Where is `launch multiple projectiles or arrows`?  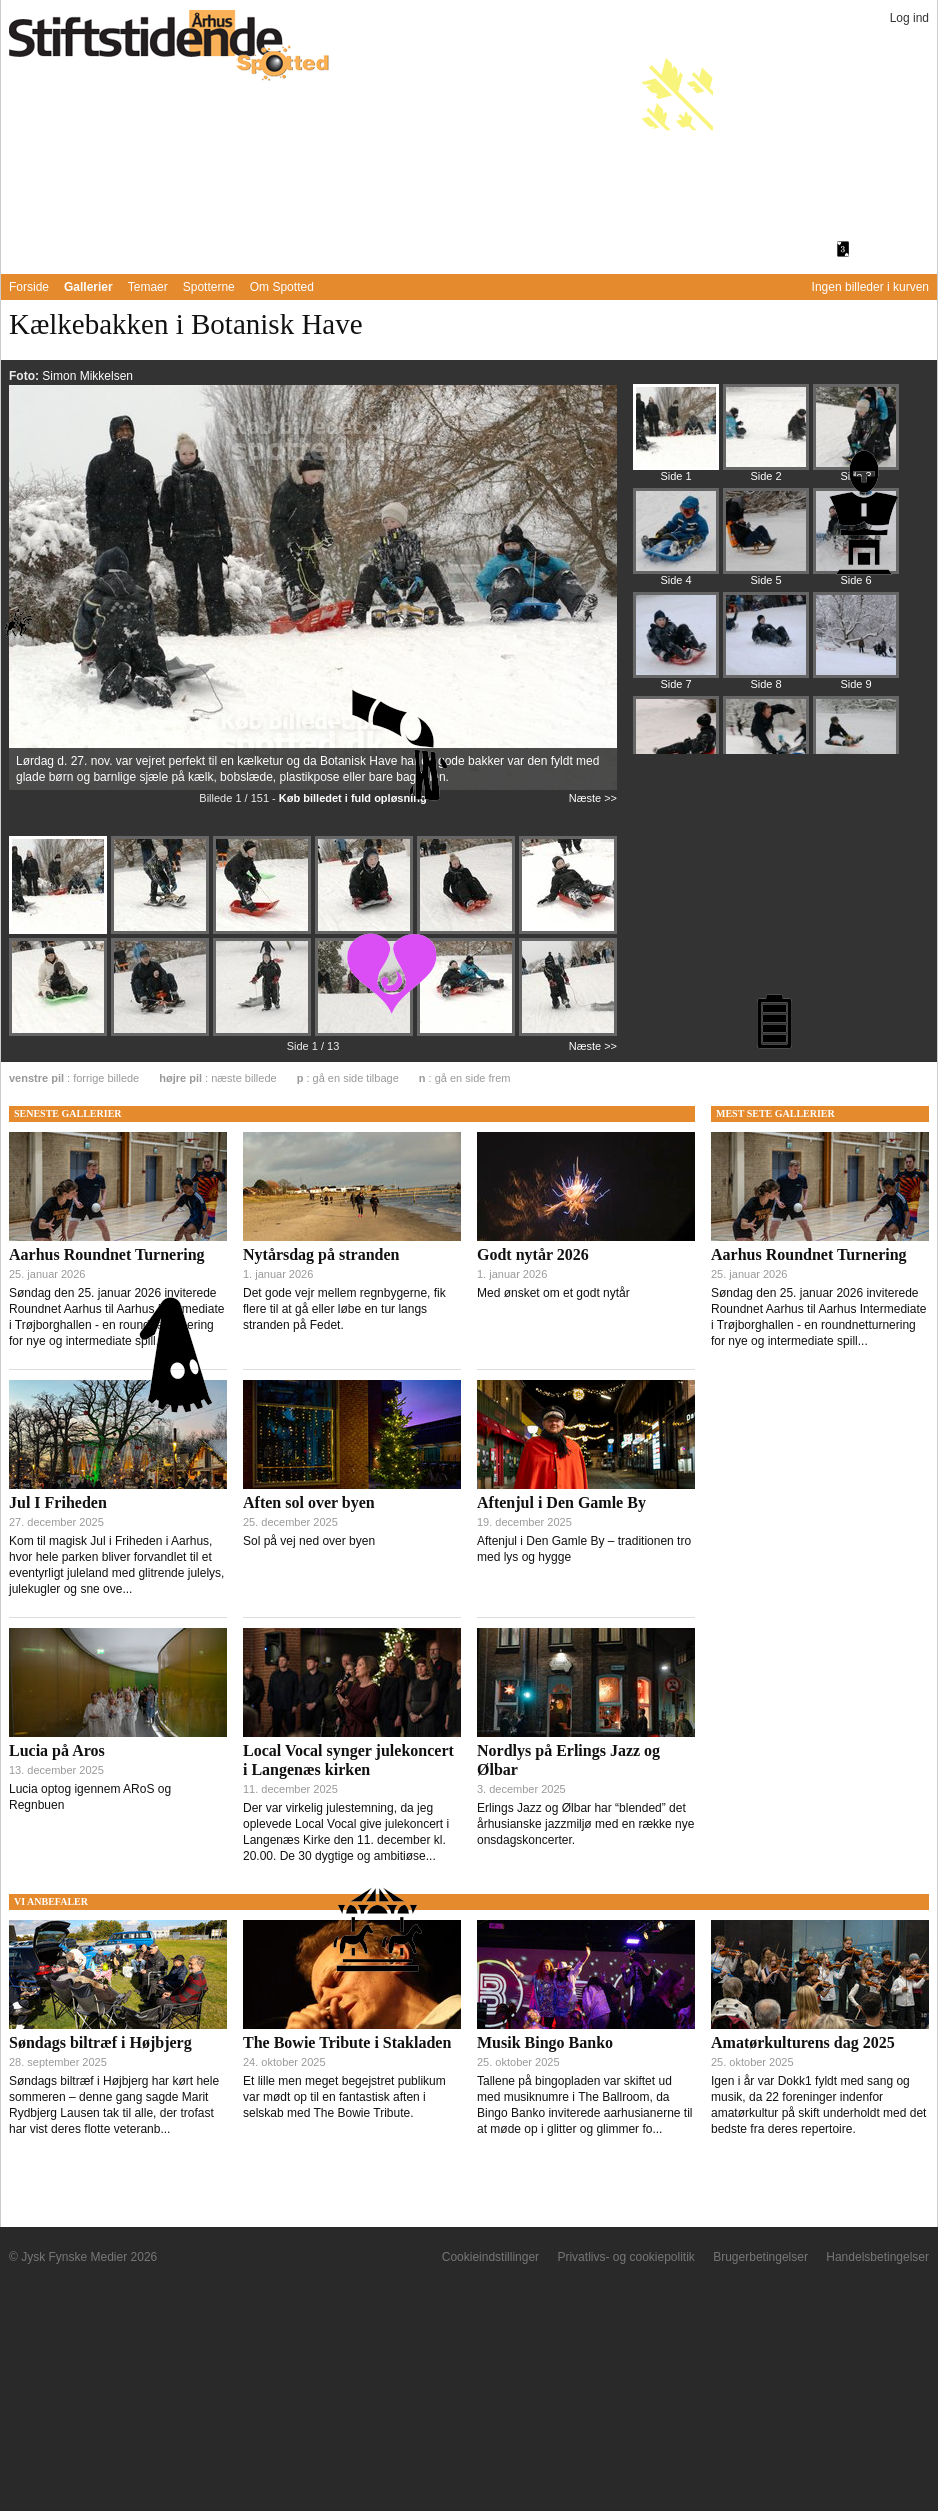
launch multiple projectiles or arrows is located at coordinates (677, 94).